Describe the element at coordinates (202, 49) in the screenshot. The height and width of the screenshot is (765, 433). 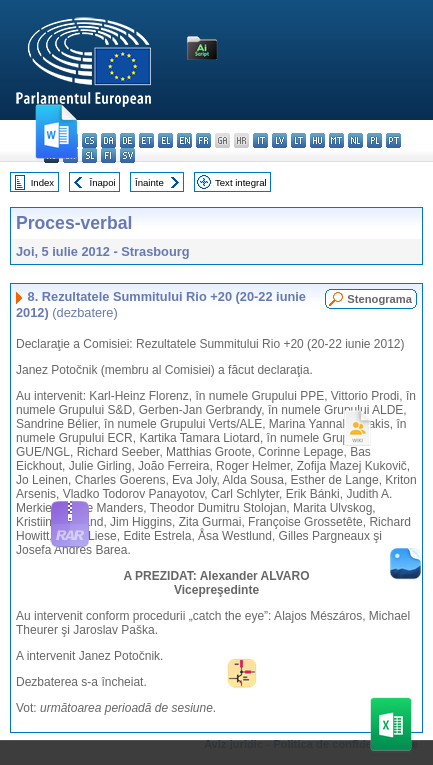
I see `open folder containing AI scripts` at that location.